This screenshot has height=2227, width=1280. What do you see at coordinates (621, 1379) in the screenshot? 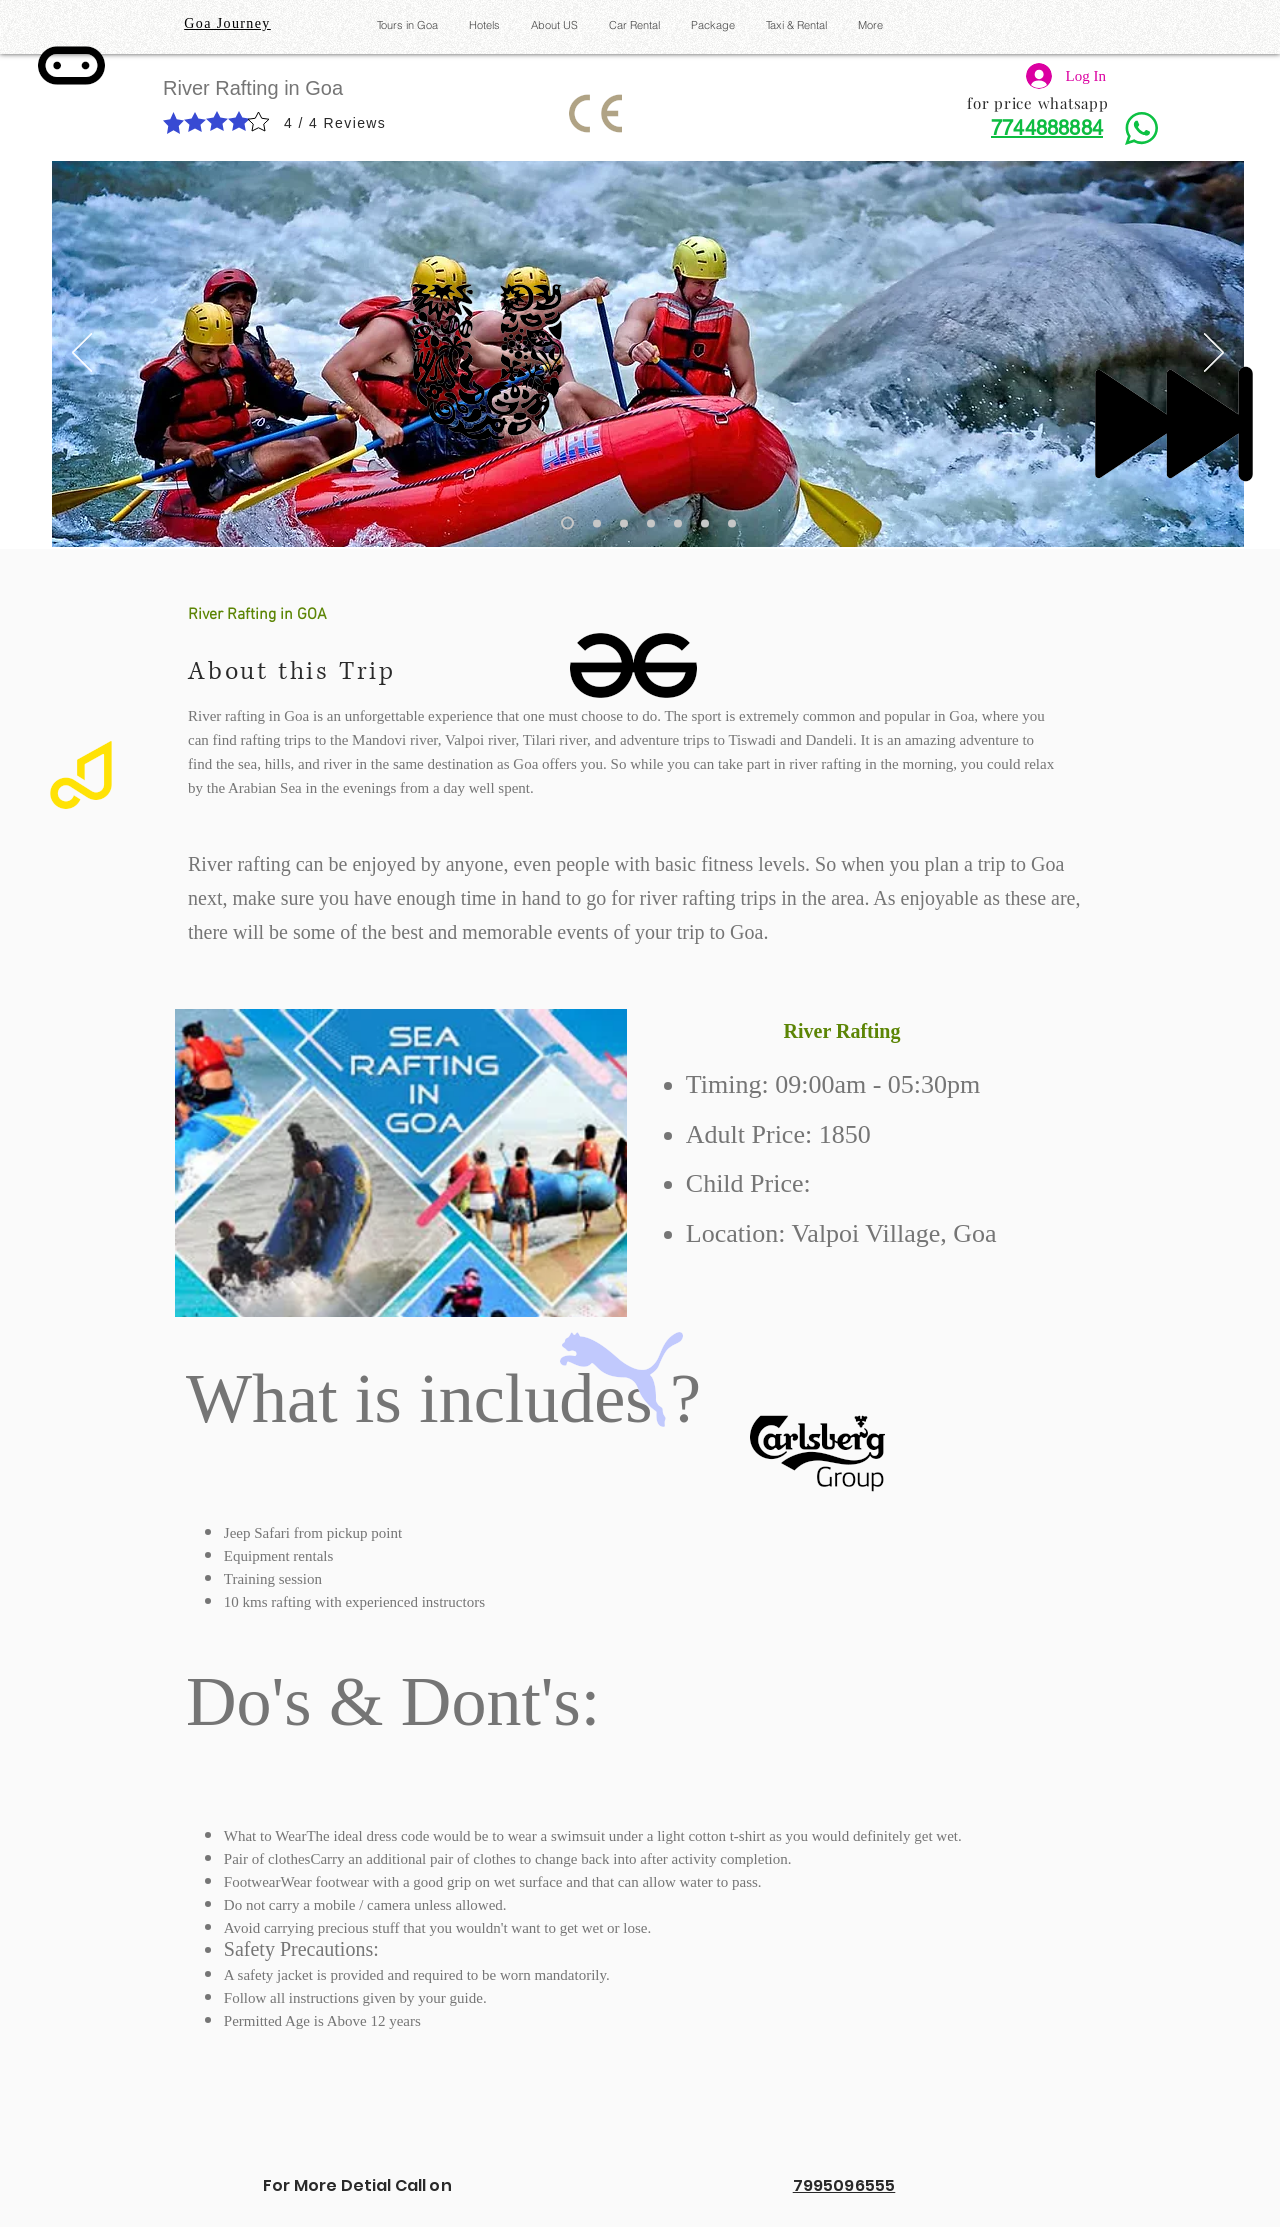
I see `visit the Puma website or app` at bounding box center [621, 1379].